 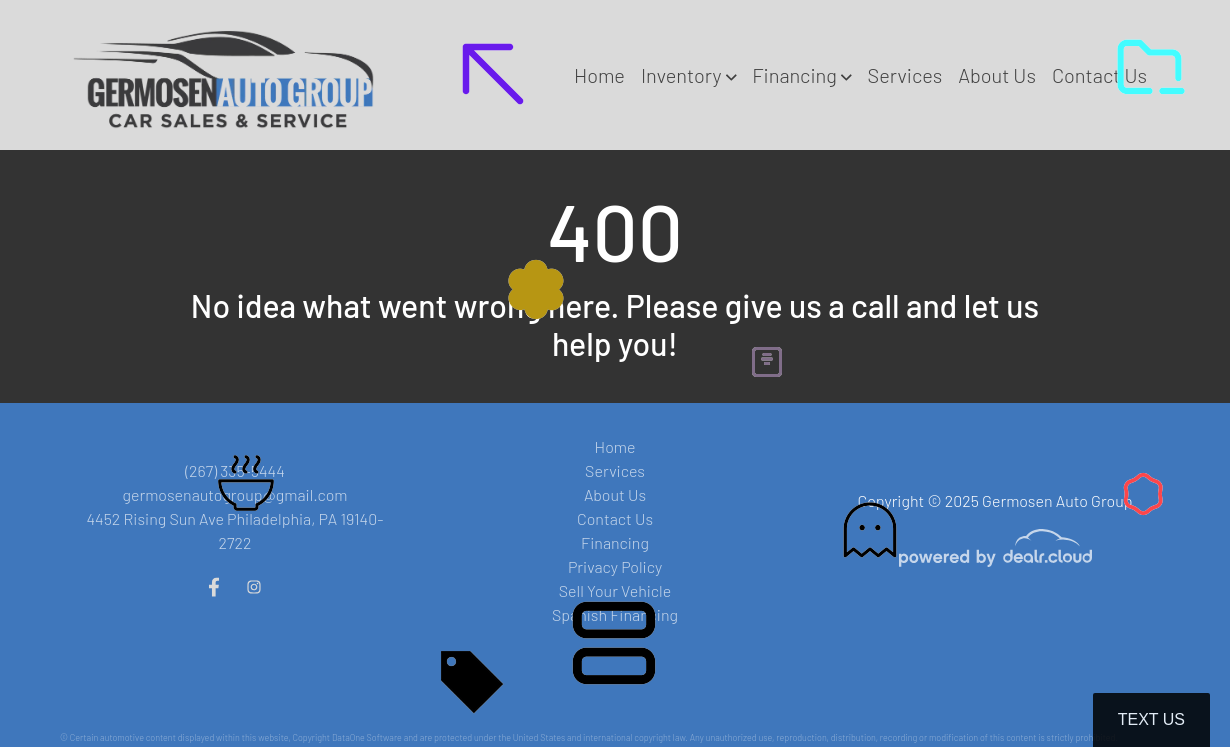 I want to click on navigate back to previous screen, so click(x=493, y=74).